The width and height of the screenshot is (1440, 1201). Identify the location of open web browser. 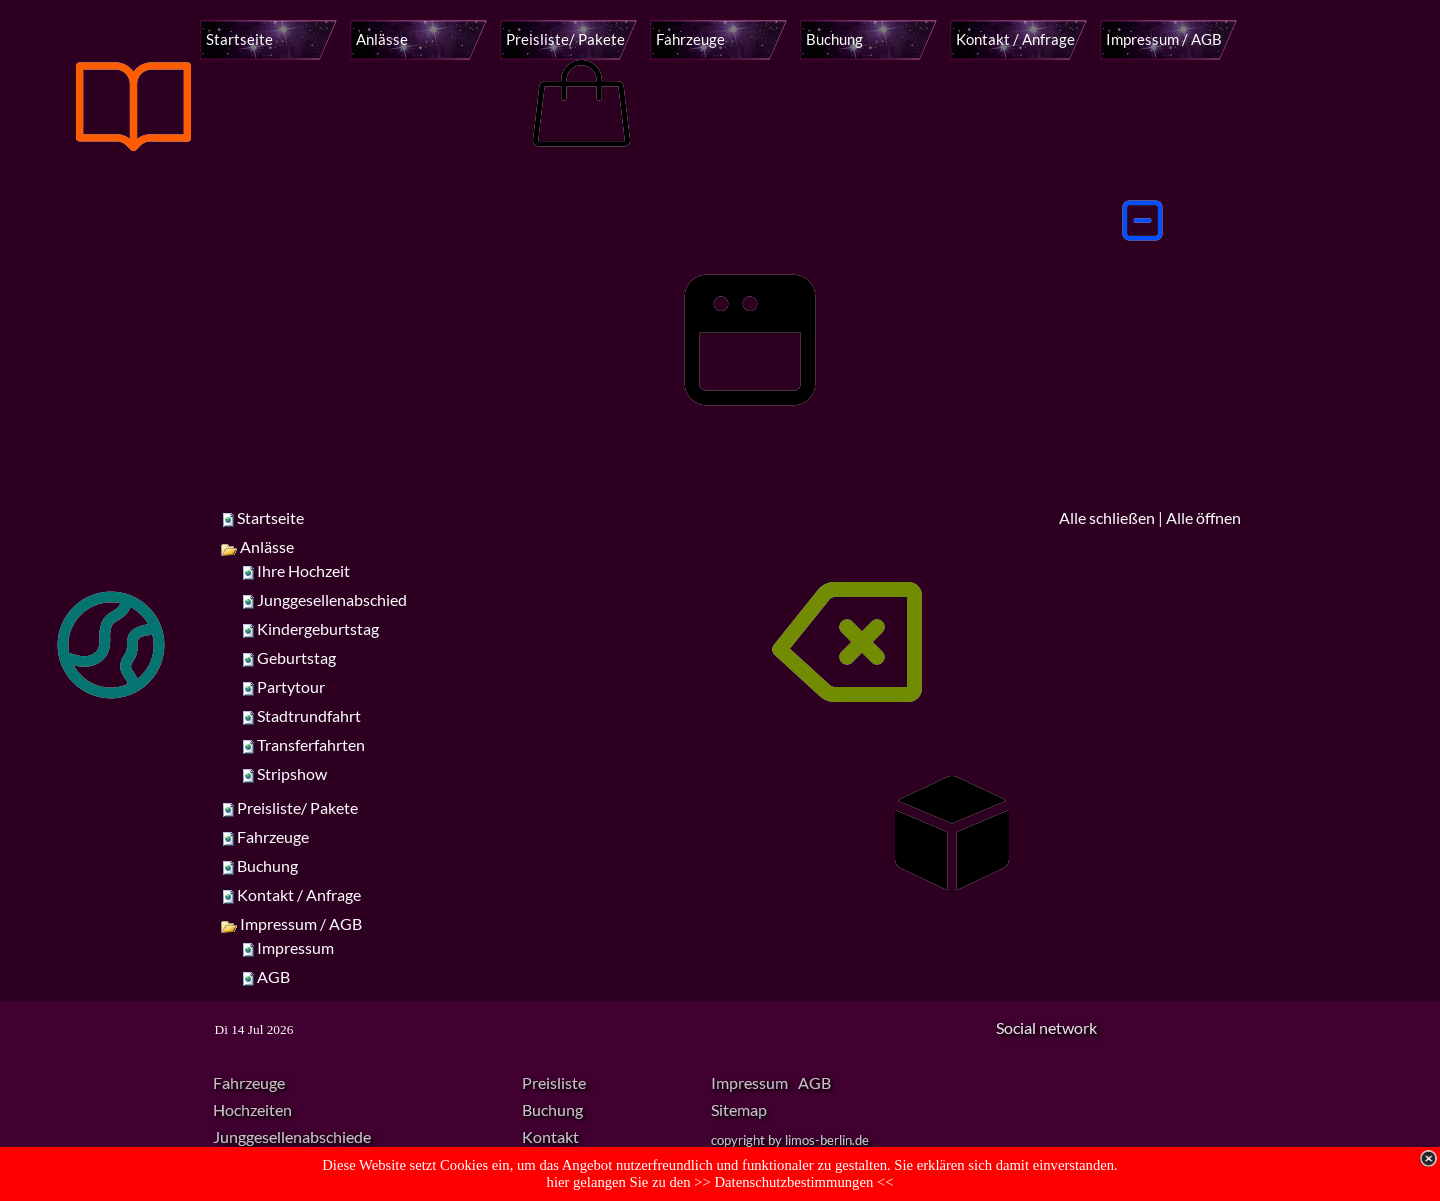
(750, 340).